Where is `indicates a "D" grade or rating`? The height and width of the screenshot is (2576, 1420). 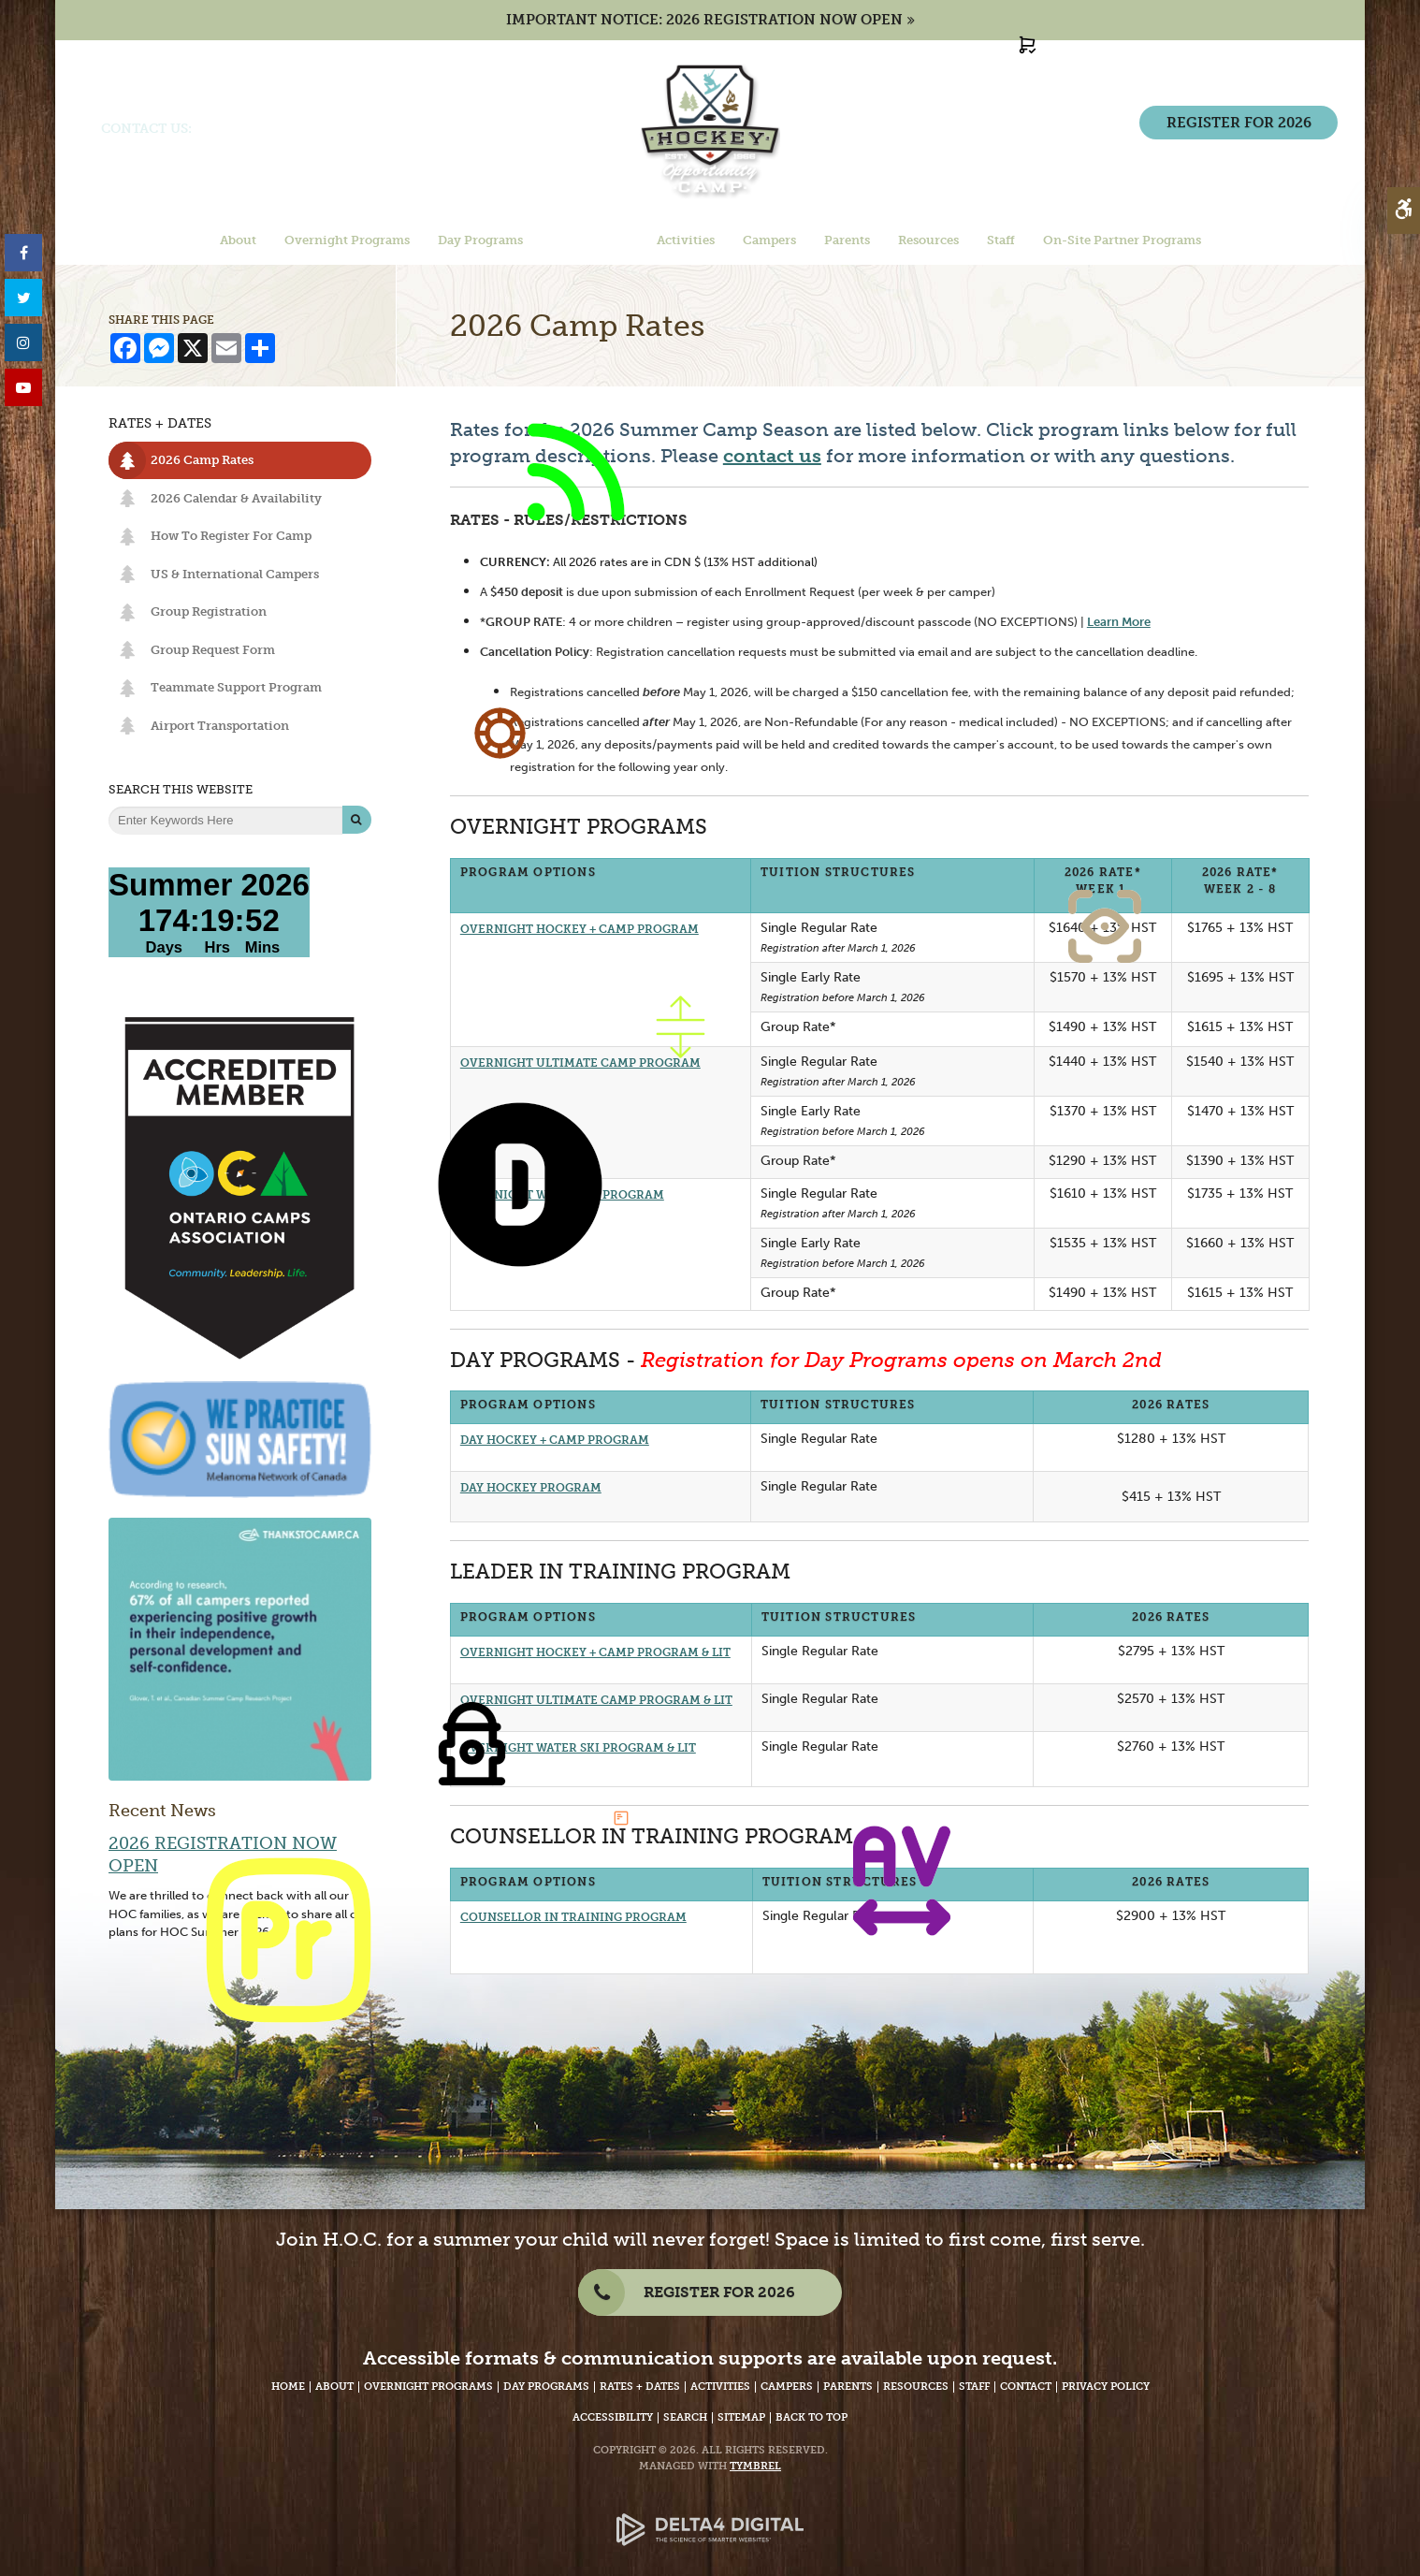 indicates a "D" grade or rating is located at coordinates (520, 1185).